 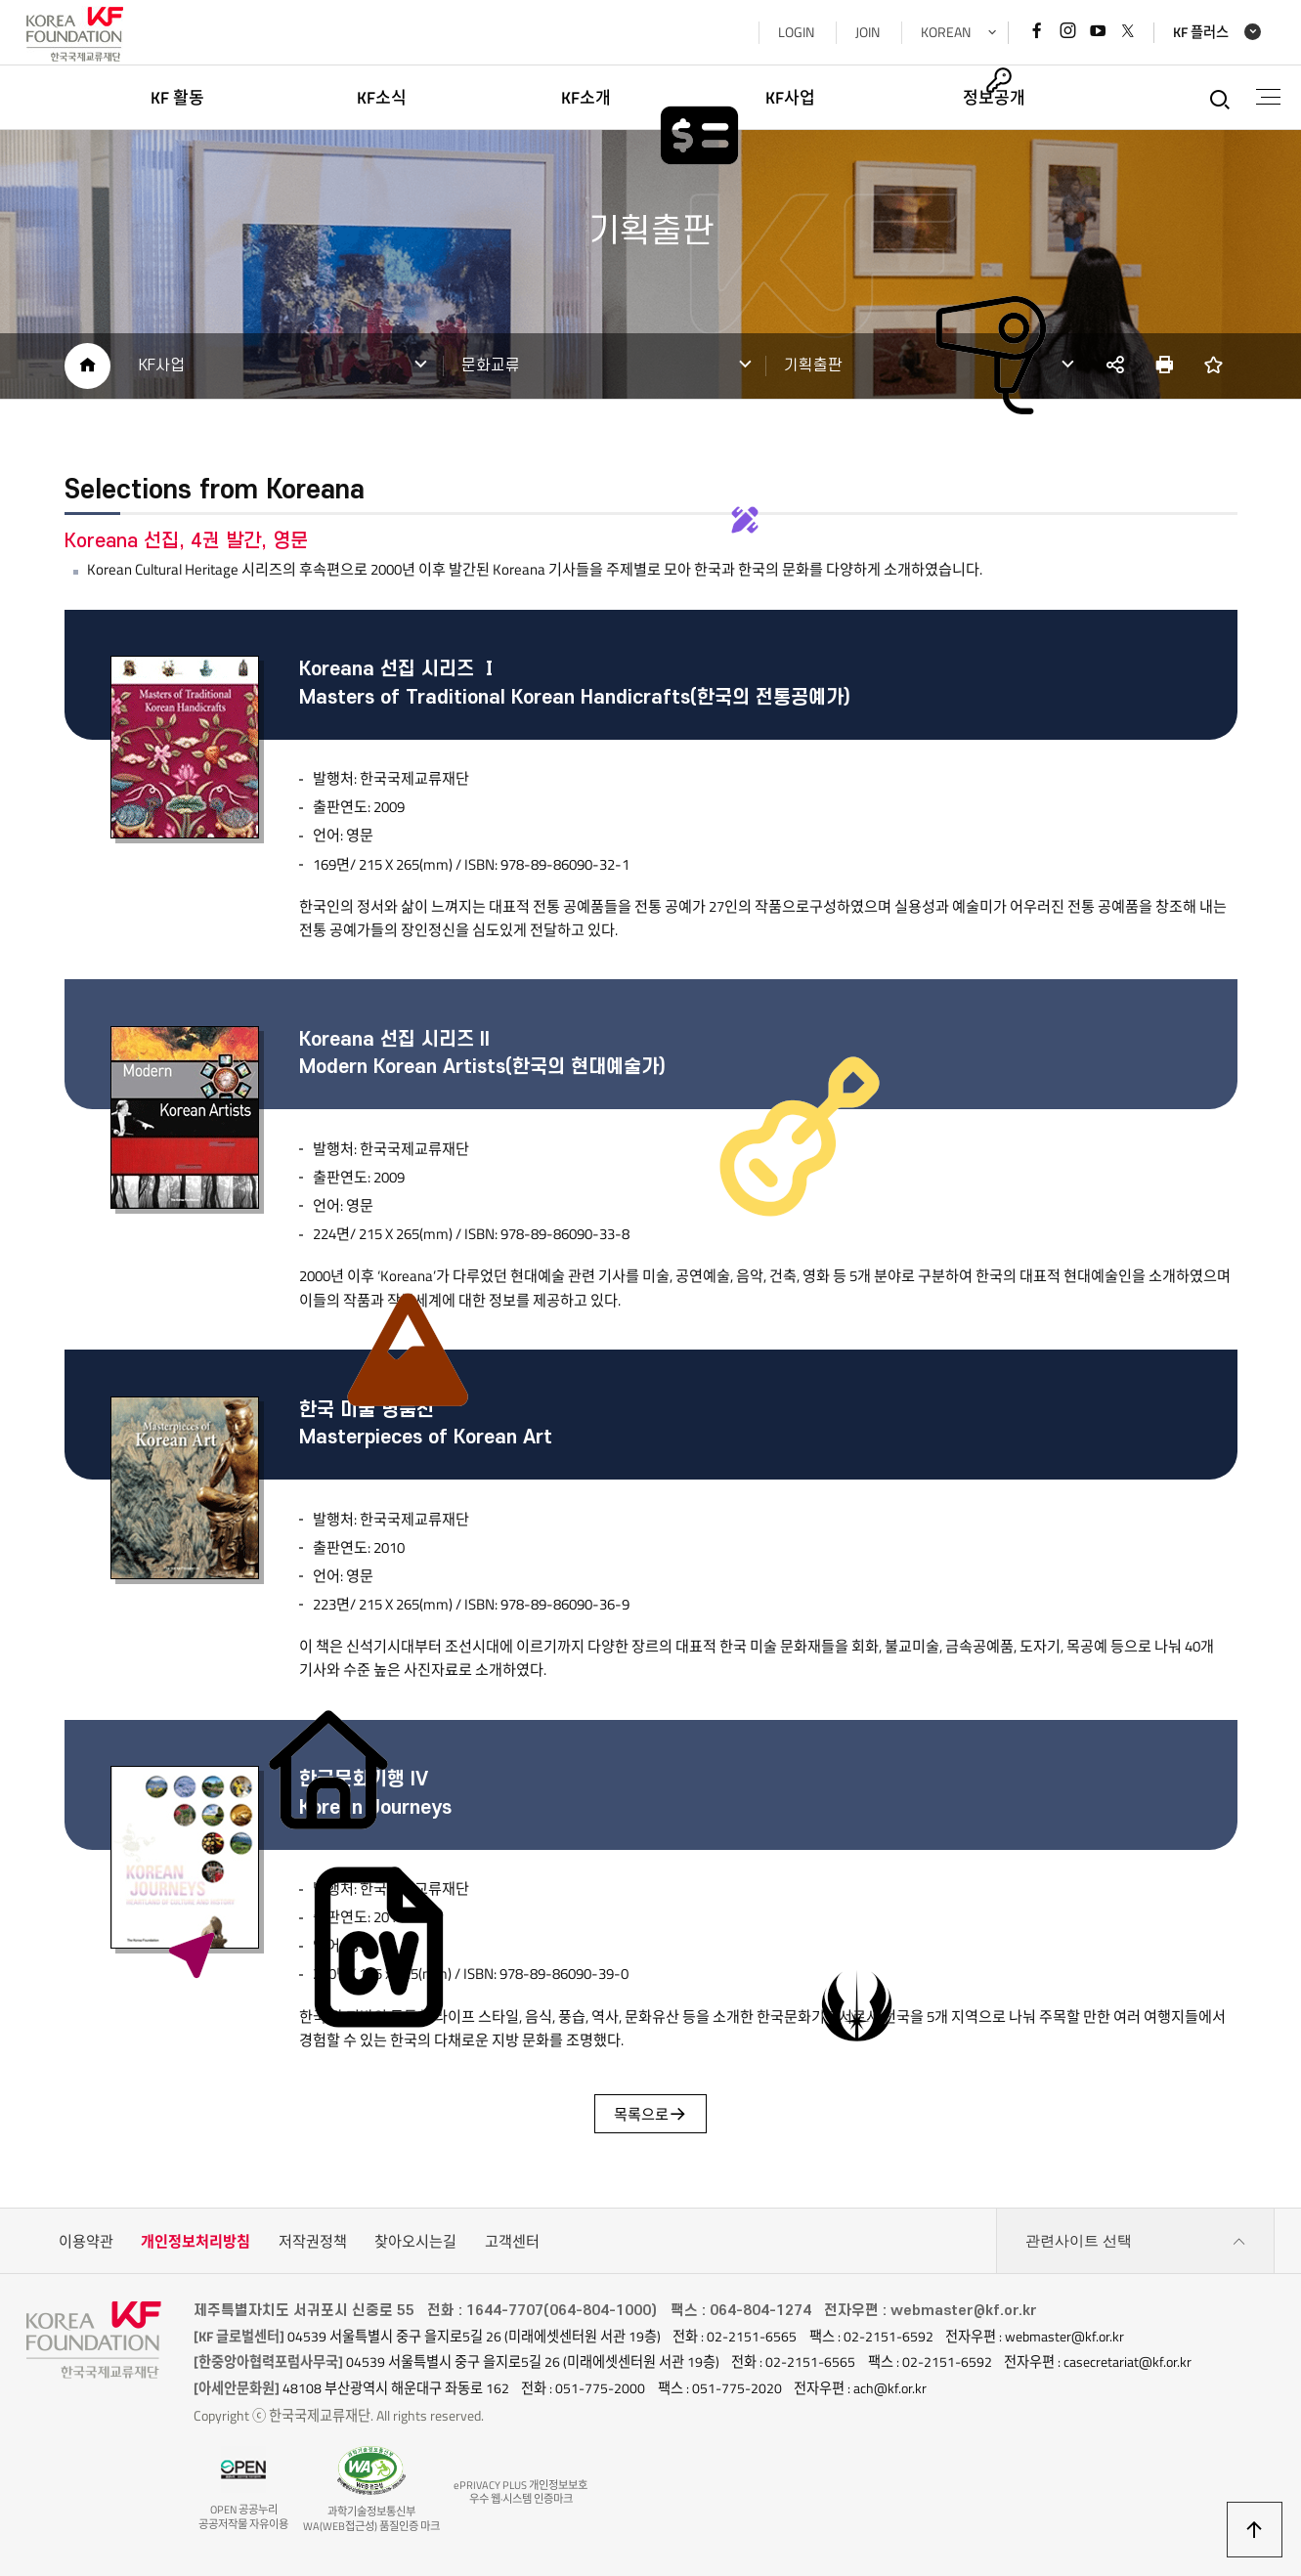 What do you see at coordinates (993, 349) in the screenshot?
I see `hair styling or salon services` at bounding box center [993, 349].